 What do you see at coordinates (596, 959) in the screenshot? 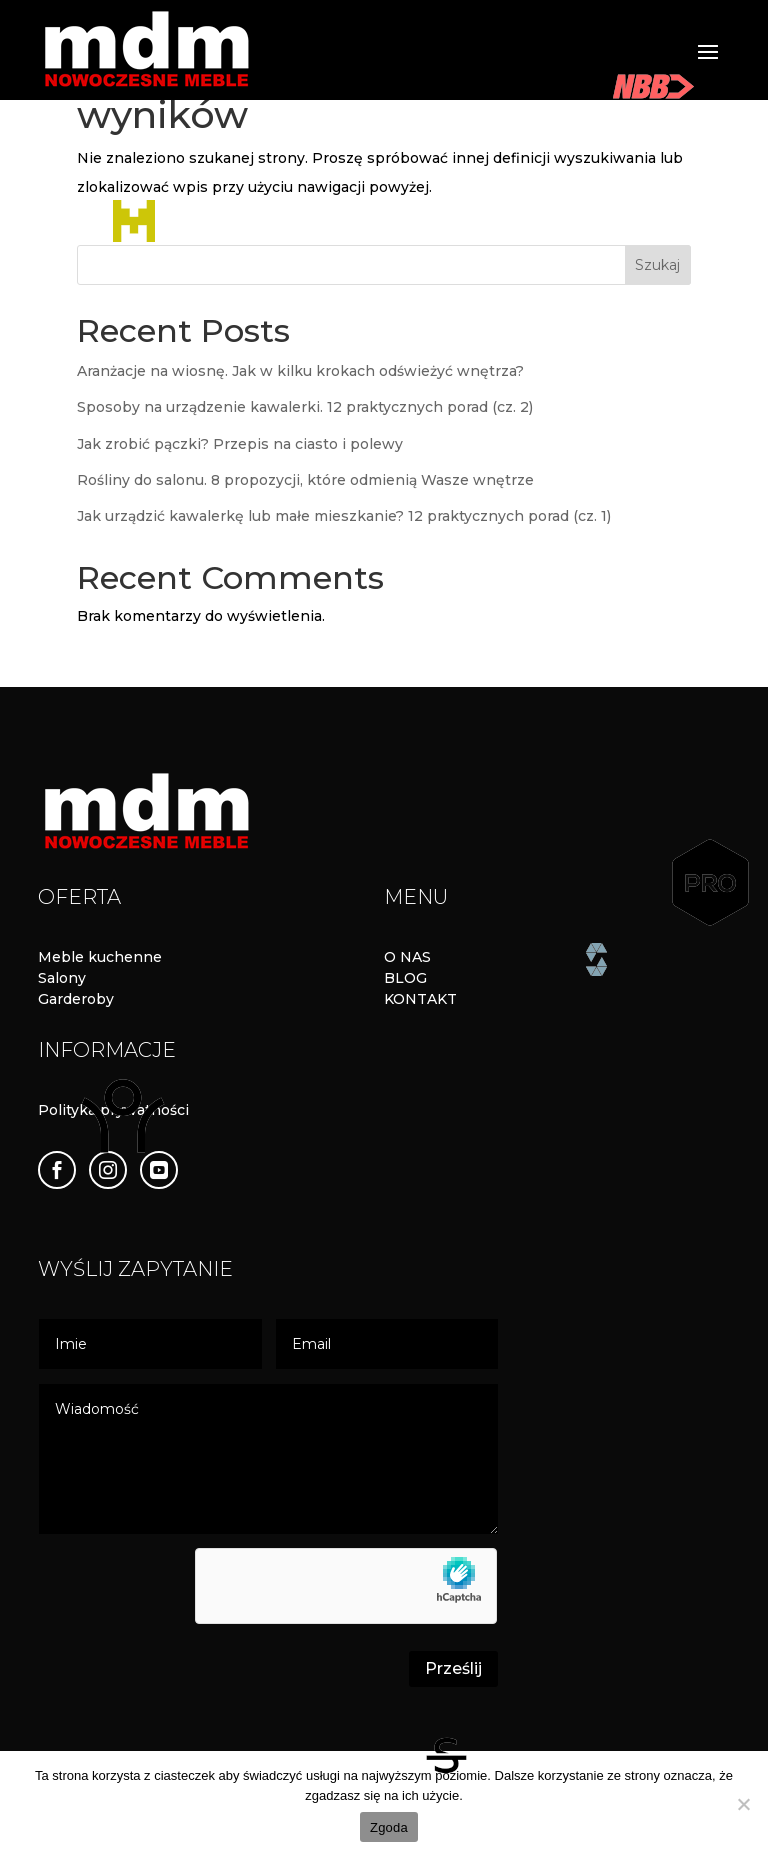
I see `link to Solidity smart contract documentation` at bounding box center [596, 959].